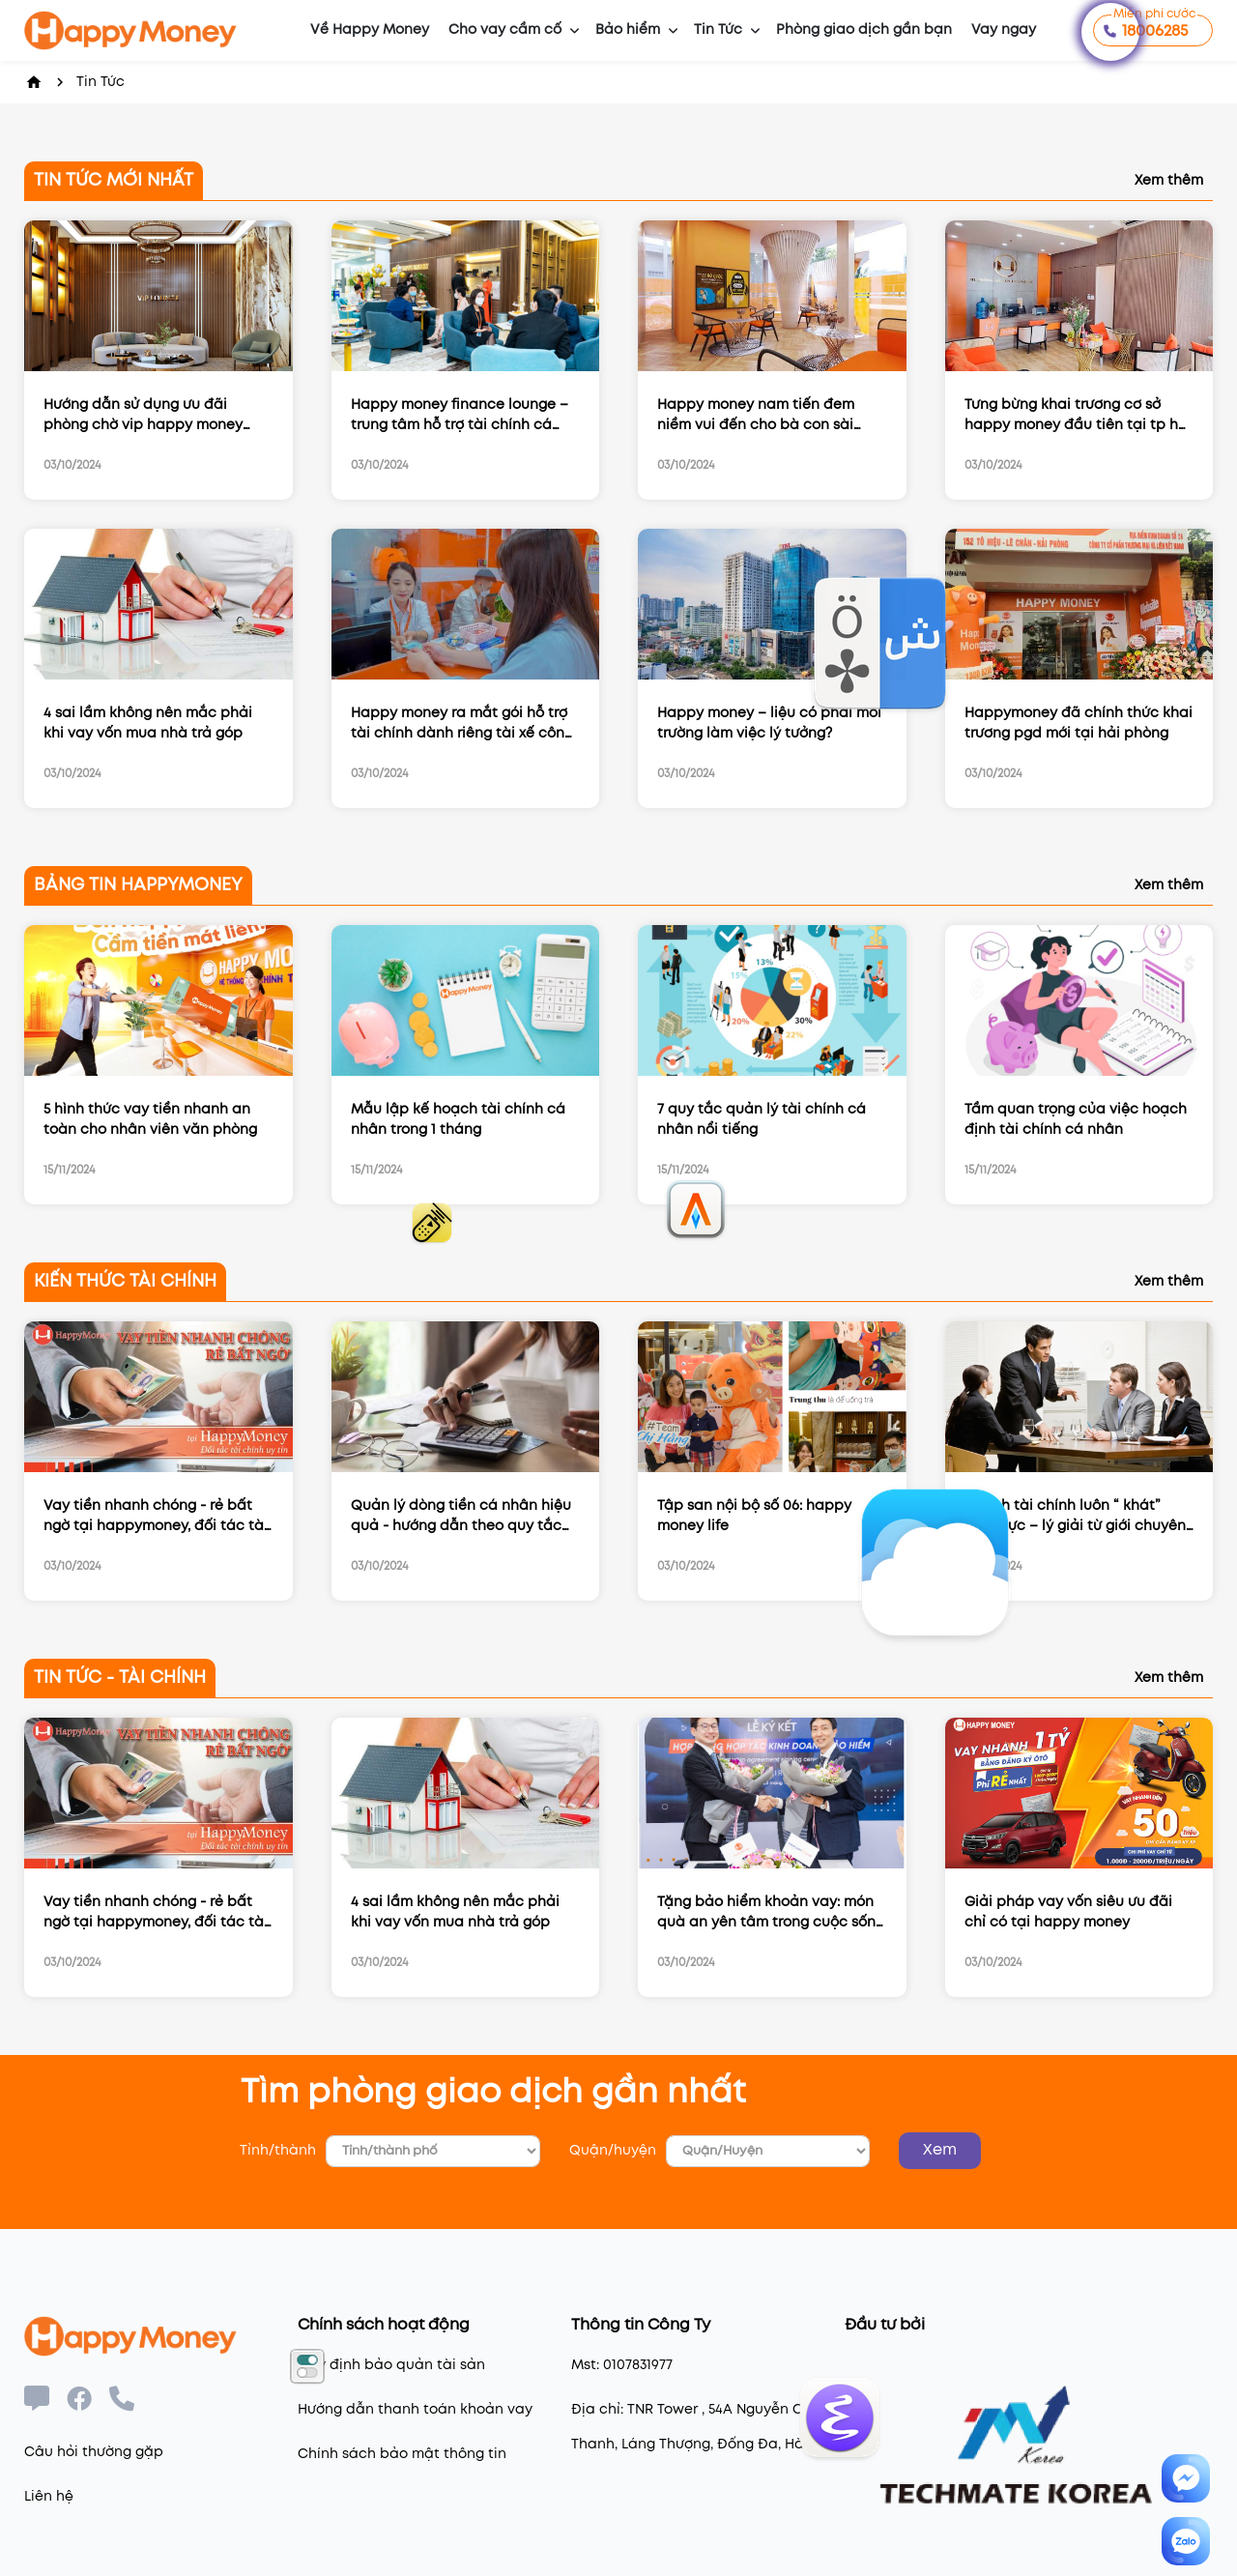 This screenshot has height=2576, width=1237. I want to click on open community remote app, so click(432, 1223).